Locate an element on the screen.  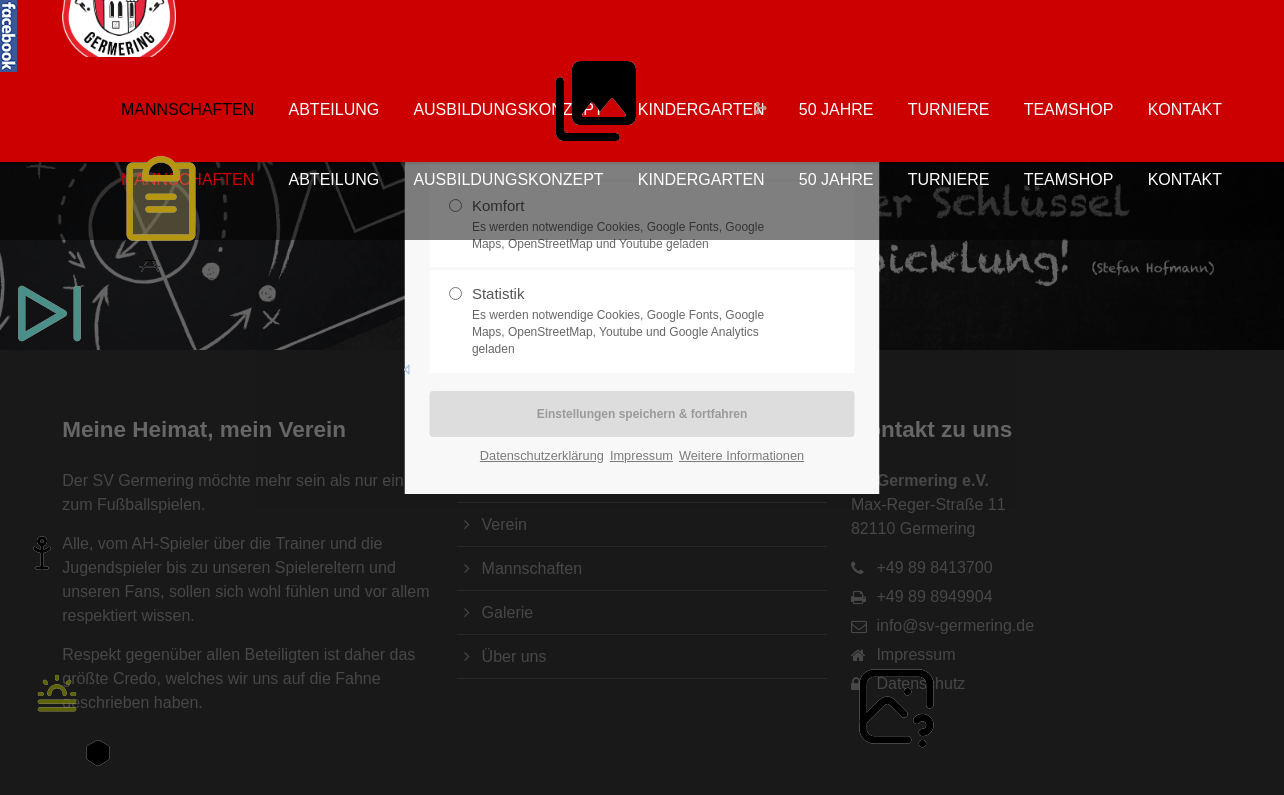
view photo collections or albums is located at coordinates (596, 101).